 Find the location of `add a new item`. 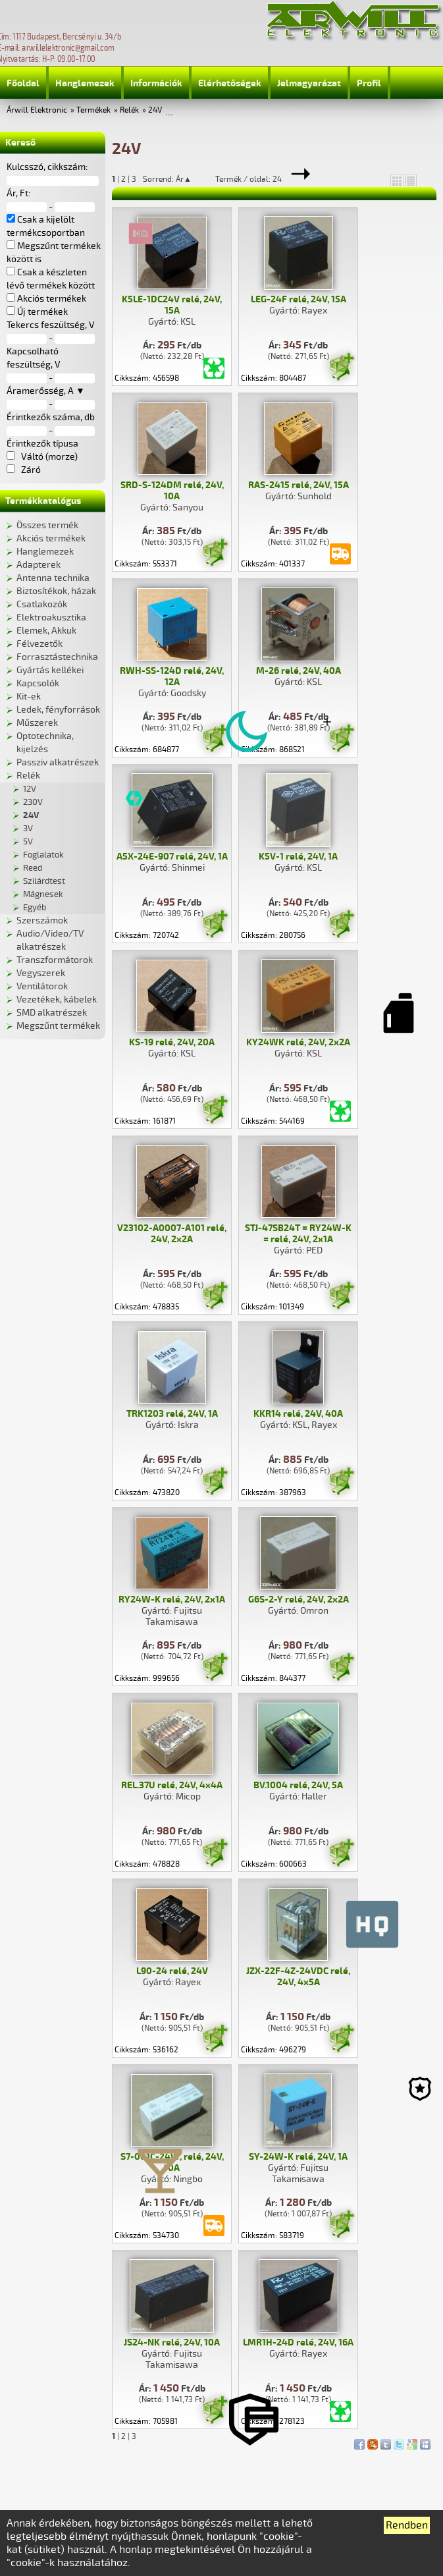

add a new item is located at coordinates (327, 722).